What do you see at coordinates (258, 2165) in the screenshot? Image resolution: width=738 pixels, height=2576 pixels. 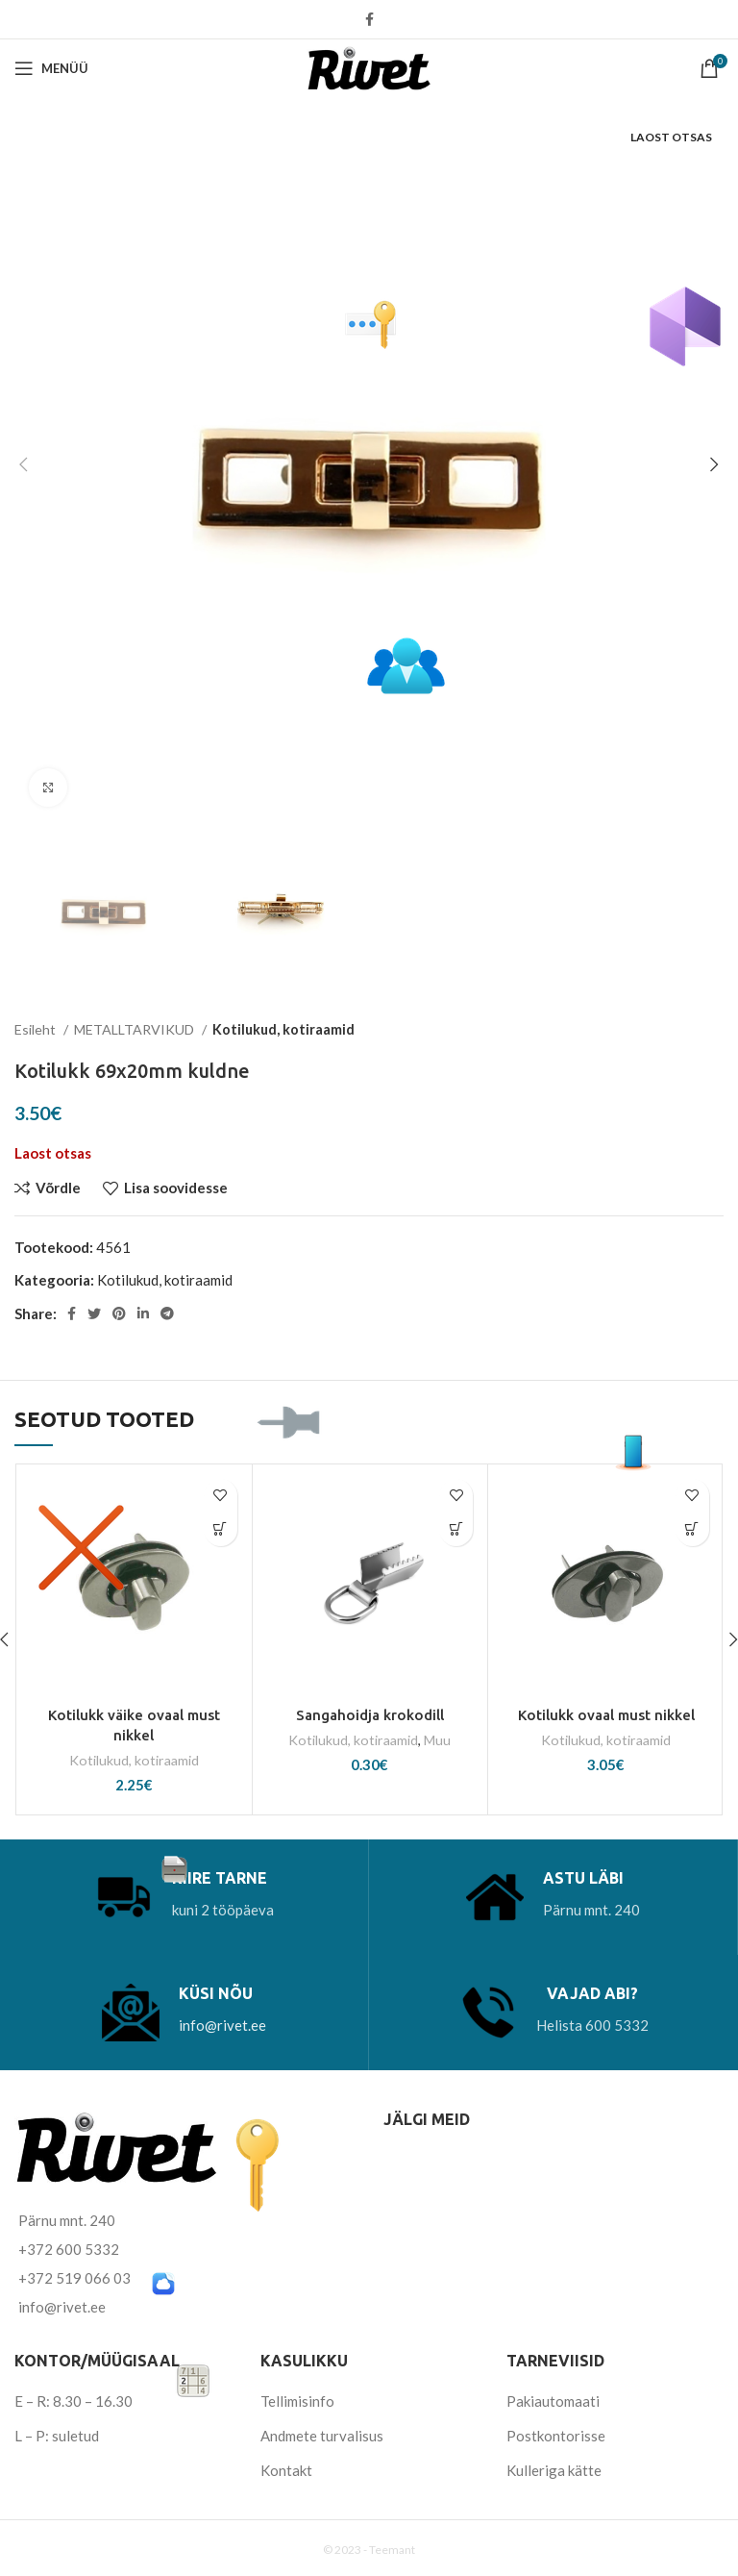 I see `access security or password settings` at bounding box center [258, 2165].